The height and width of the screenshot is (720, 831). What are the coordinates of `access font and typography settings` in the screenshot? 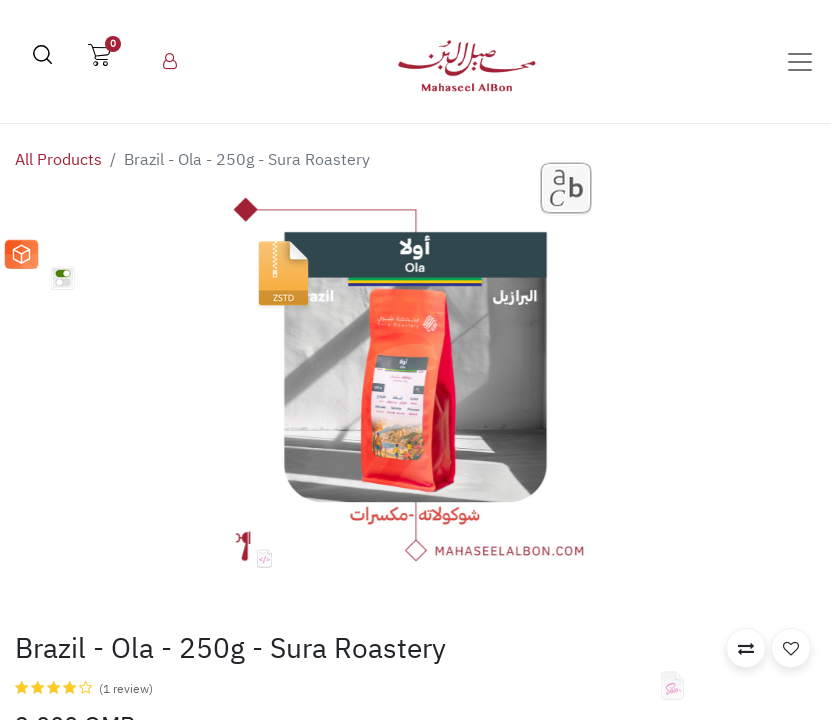 It's located at (566, 188).